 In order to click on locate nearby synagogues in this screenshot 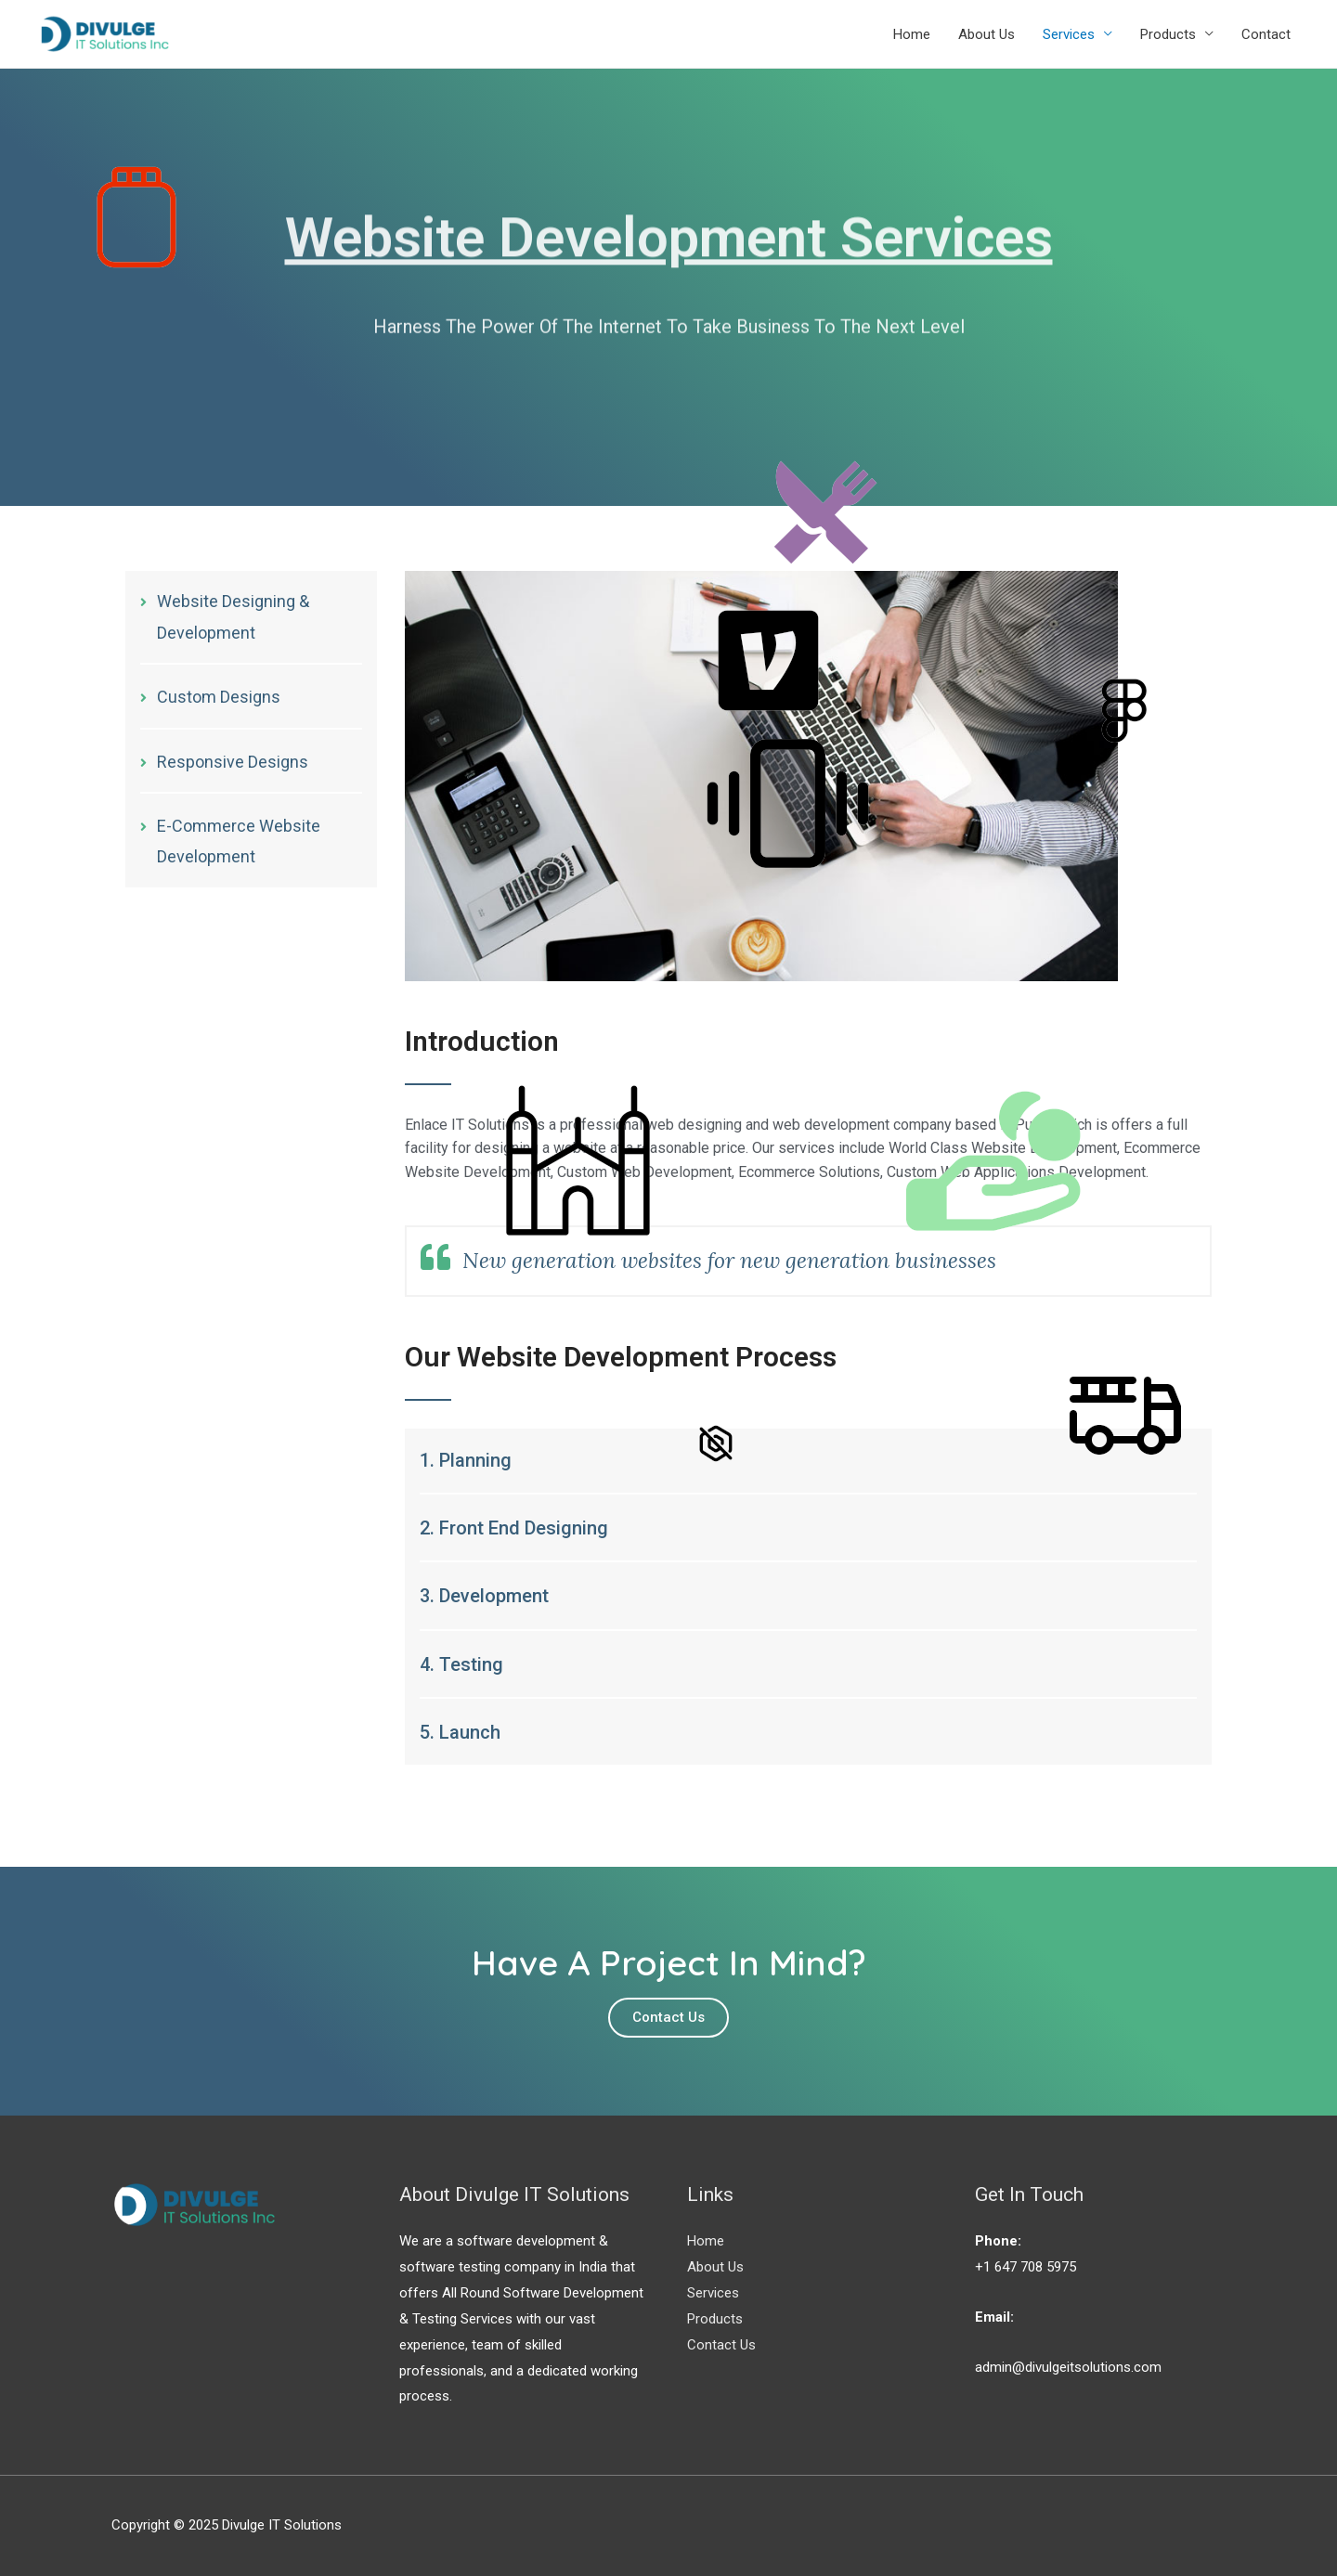, I will do `click(578, 1163)`.